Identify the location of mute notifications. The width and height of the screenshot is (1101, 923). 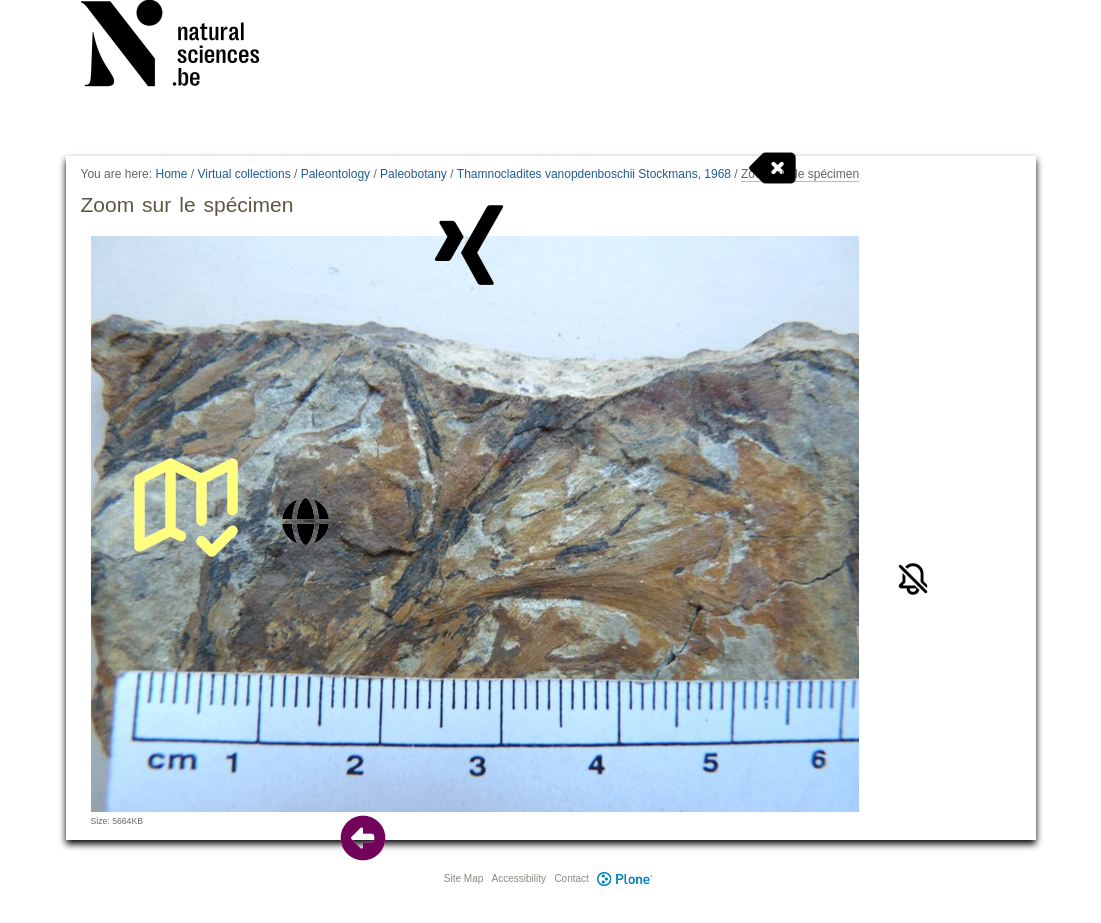
(913, 579).